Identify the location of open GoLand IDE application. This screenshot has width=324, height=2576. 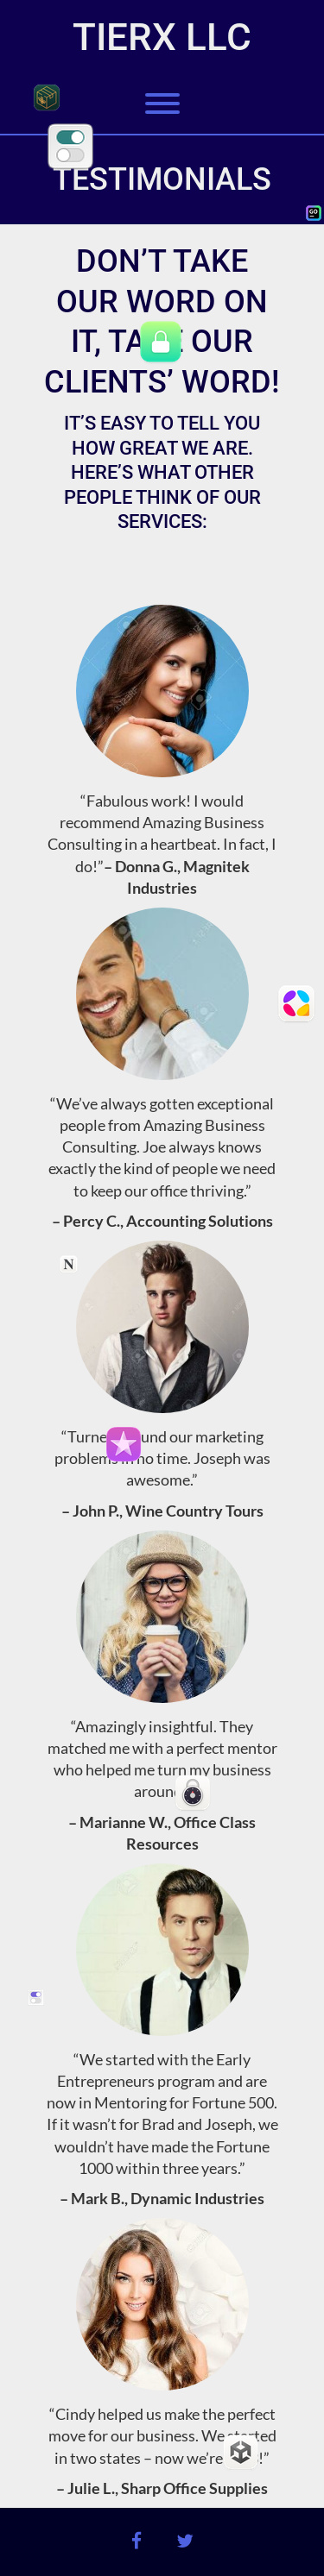
(314, 213).